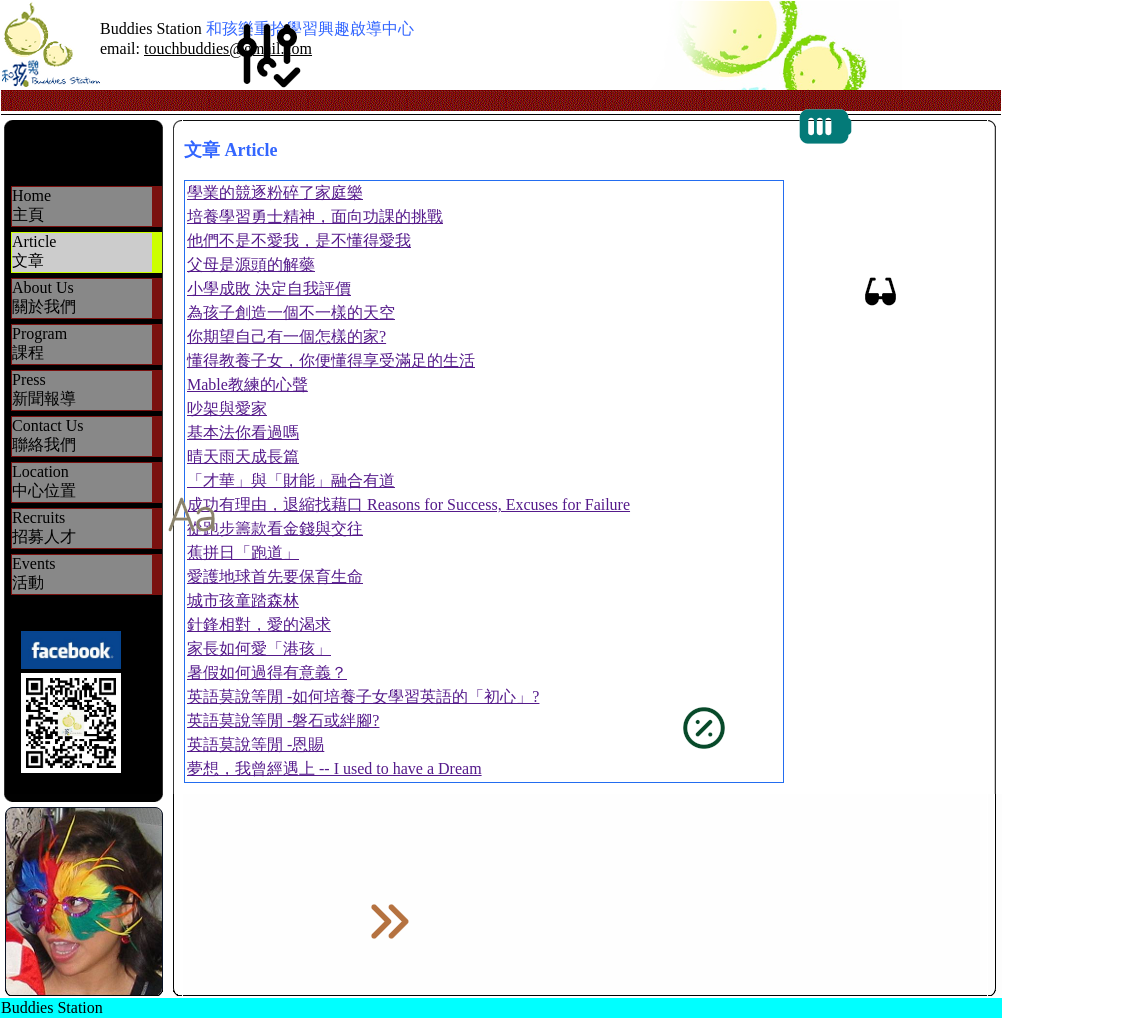 The width and height of the screenshot is (1131, 1018). I want to click on view discount or percentage-based promotion, so click(704, 728).